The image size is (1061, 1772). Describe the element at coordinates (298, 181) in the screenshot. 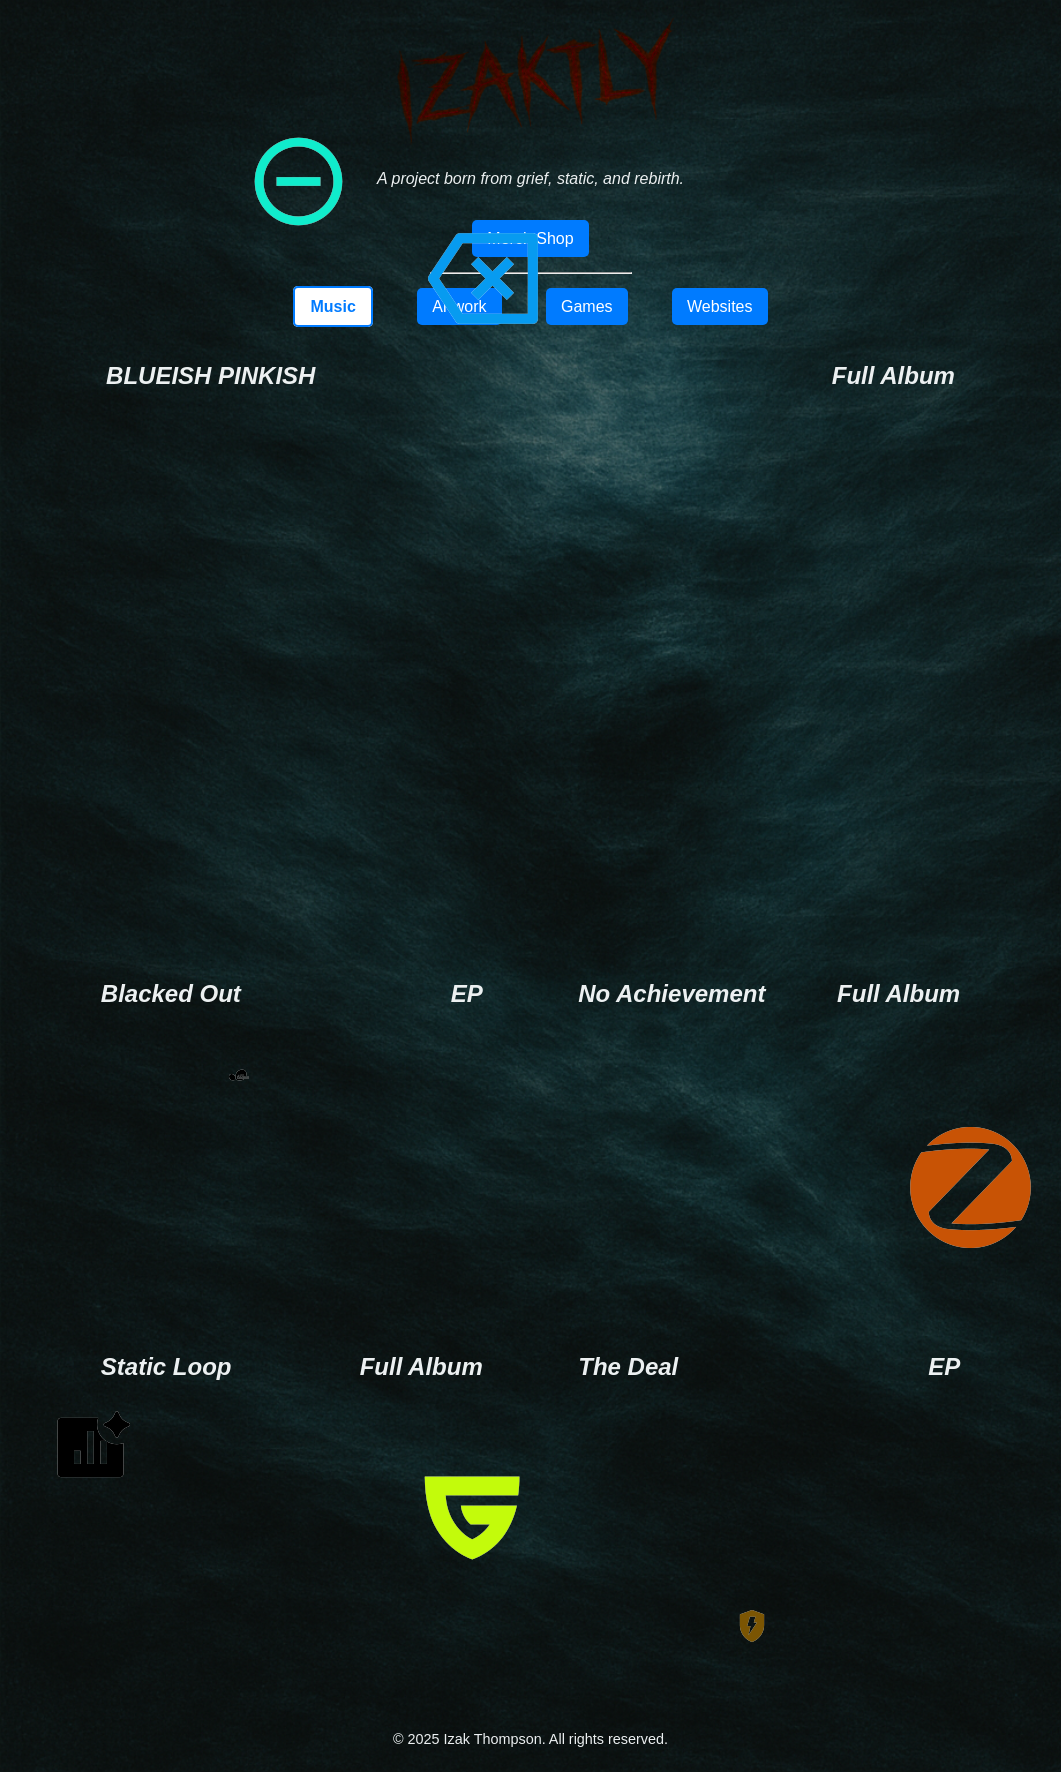

I see `remove item from list or selection` at that location.